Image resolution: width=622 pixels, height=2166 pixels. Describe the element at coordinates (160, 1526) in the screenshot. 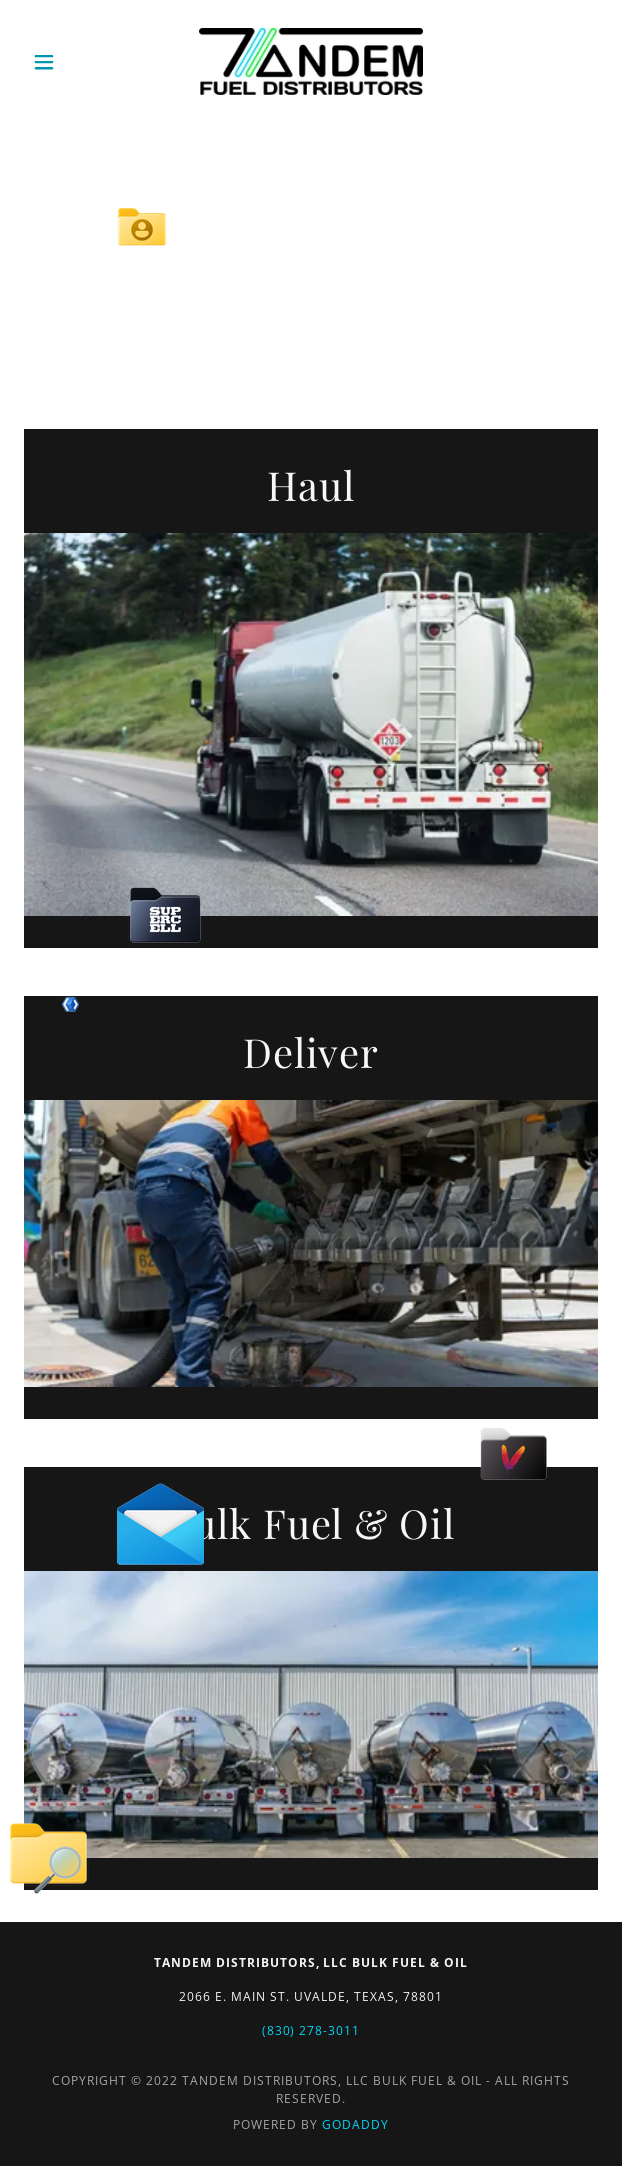

I see `open the mail app` at that location.